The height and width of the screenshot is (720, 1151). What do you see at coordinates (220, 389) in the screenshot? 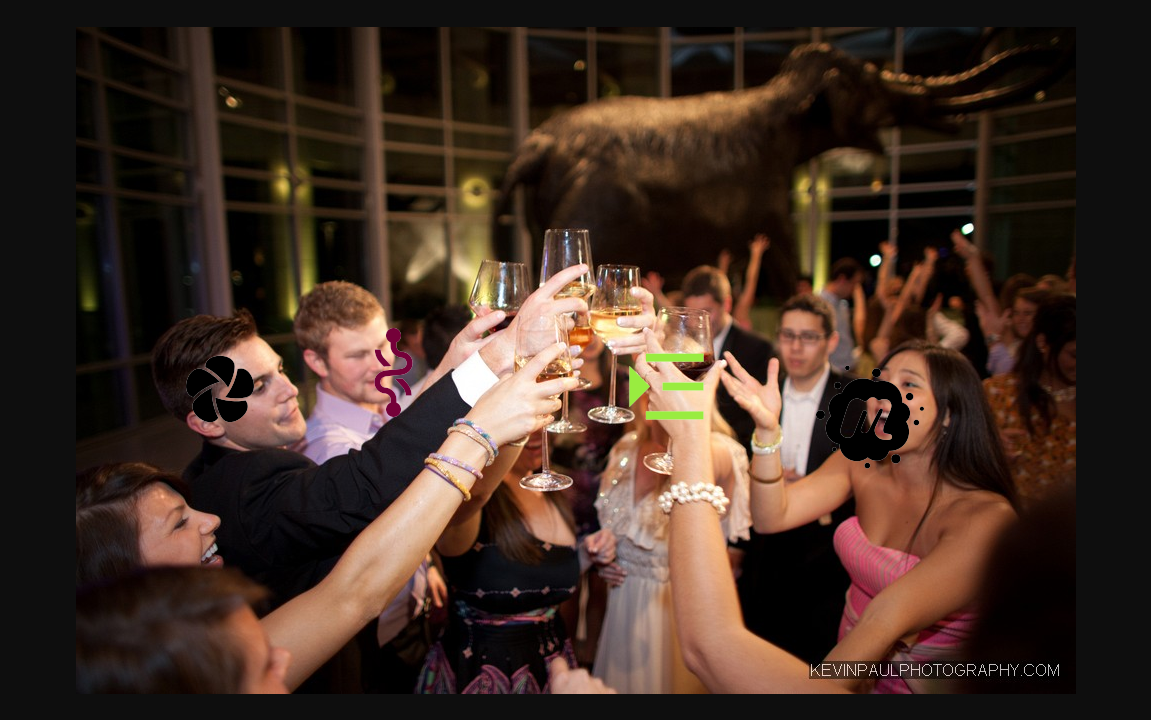
I see `open immich photo management app` at bounding box center [220, 389].